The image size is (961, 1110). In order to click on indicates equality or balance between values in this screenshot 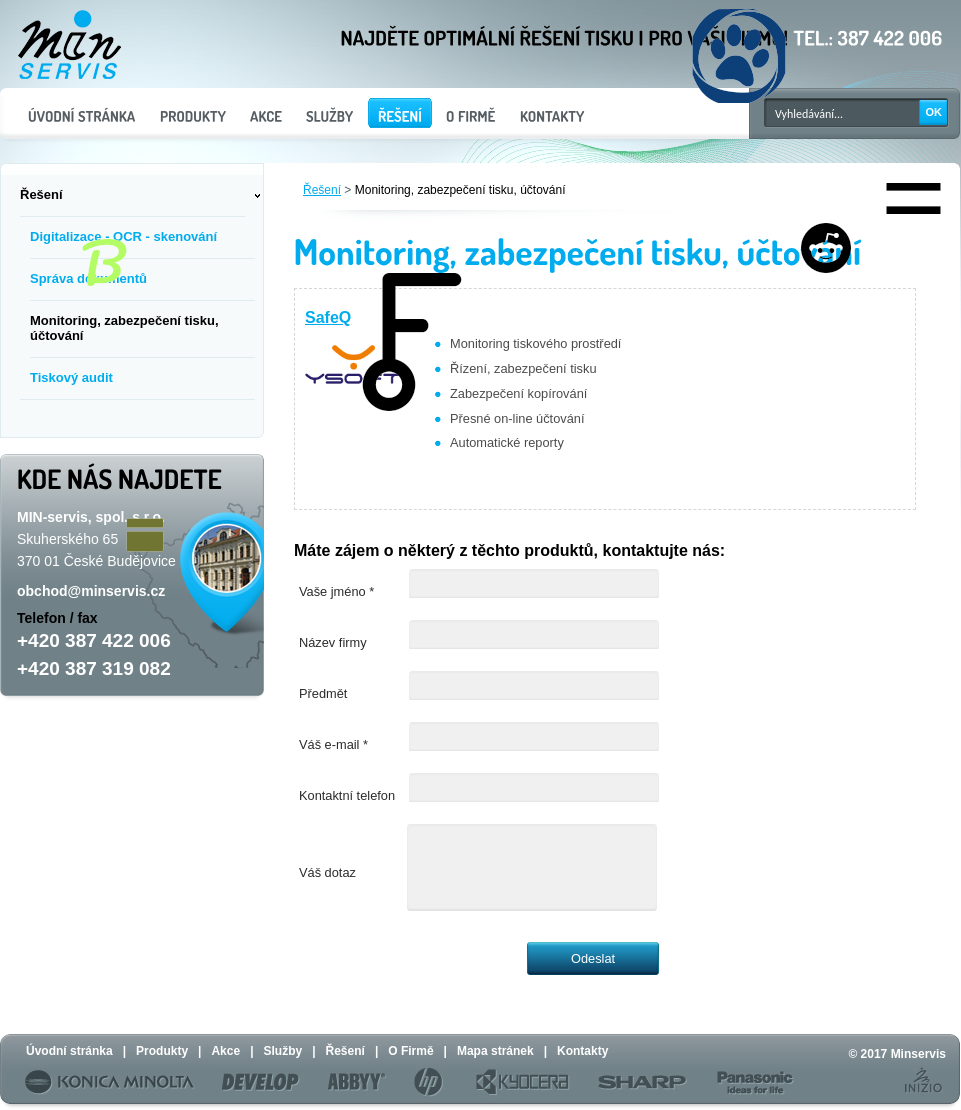, I will do `click(913, 198)`.